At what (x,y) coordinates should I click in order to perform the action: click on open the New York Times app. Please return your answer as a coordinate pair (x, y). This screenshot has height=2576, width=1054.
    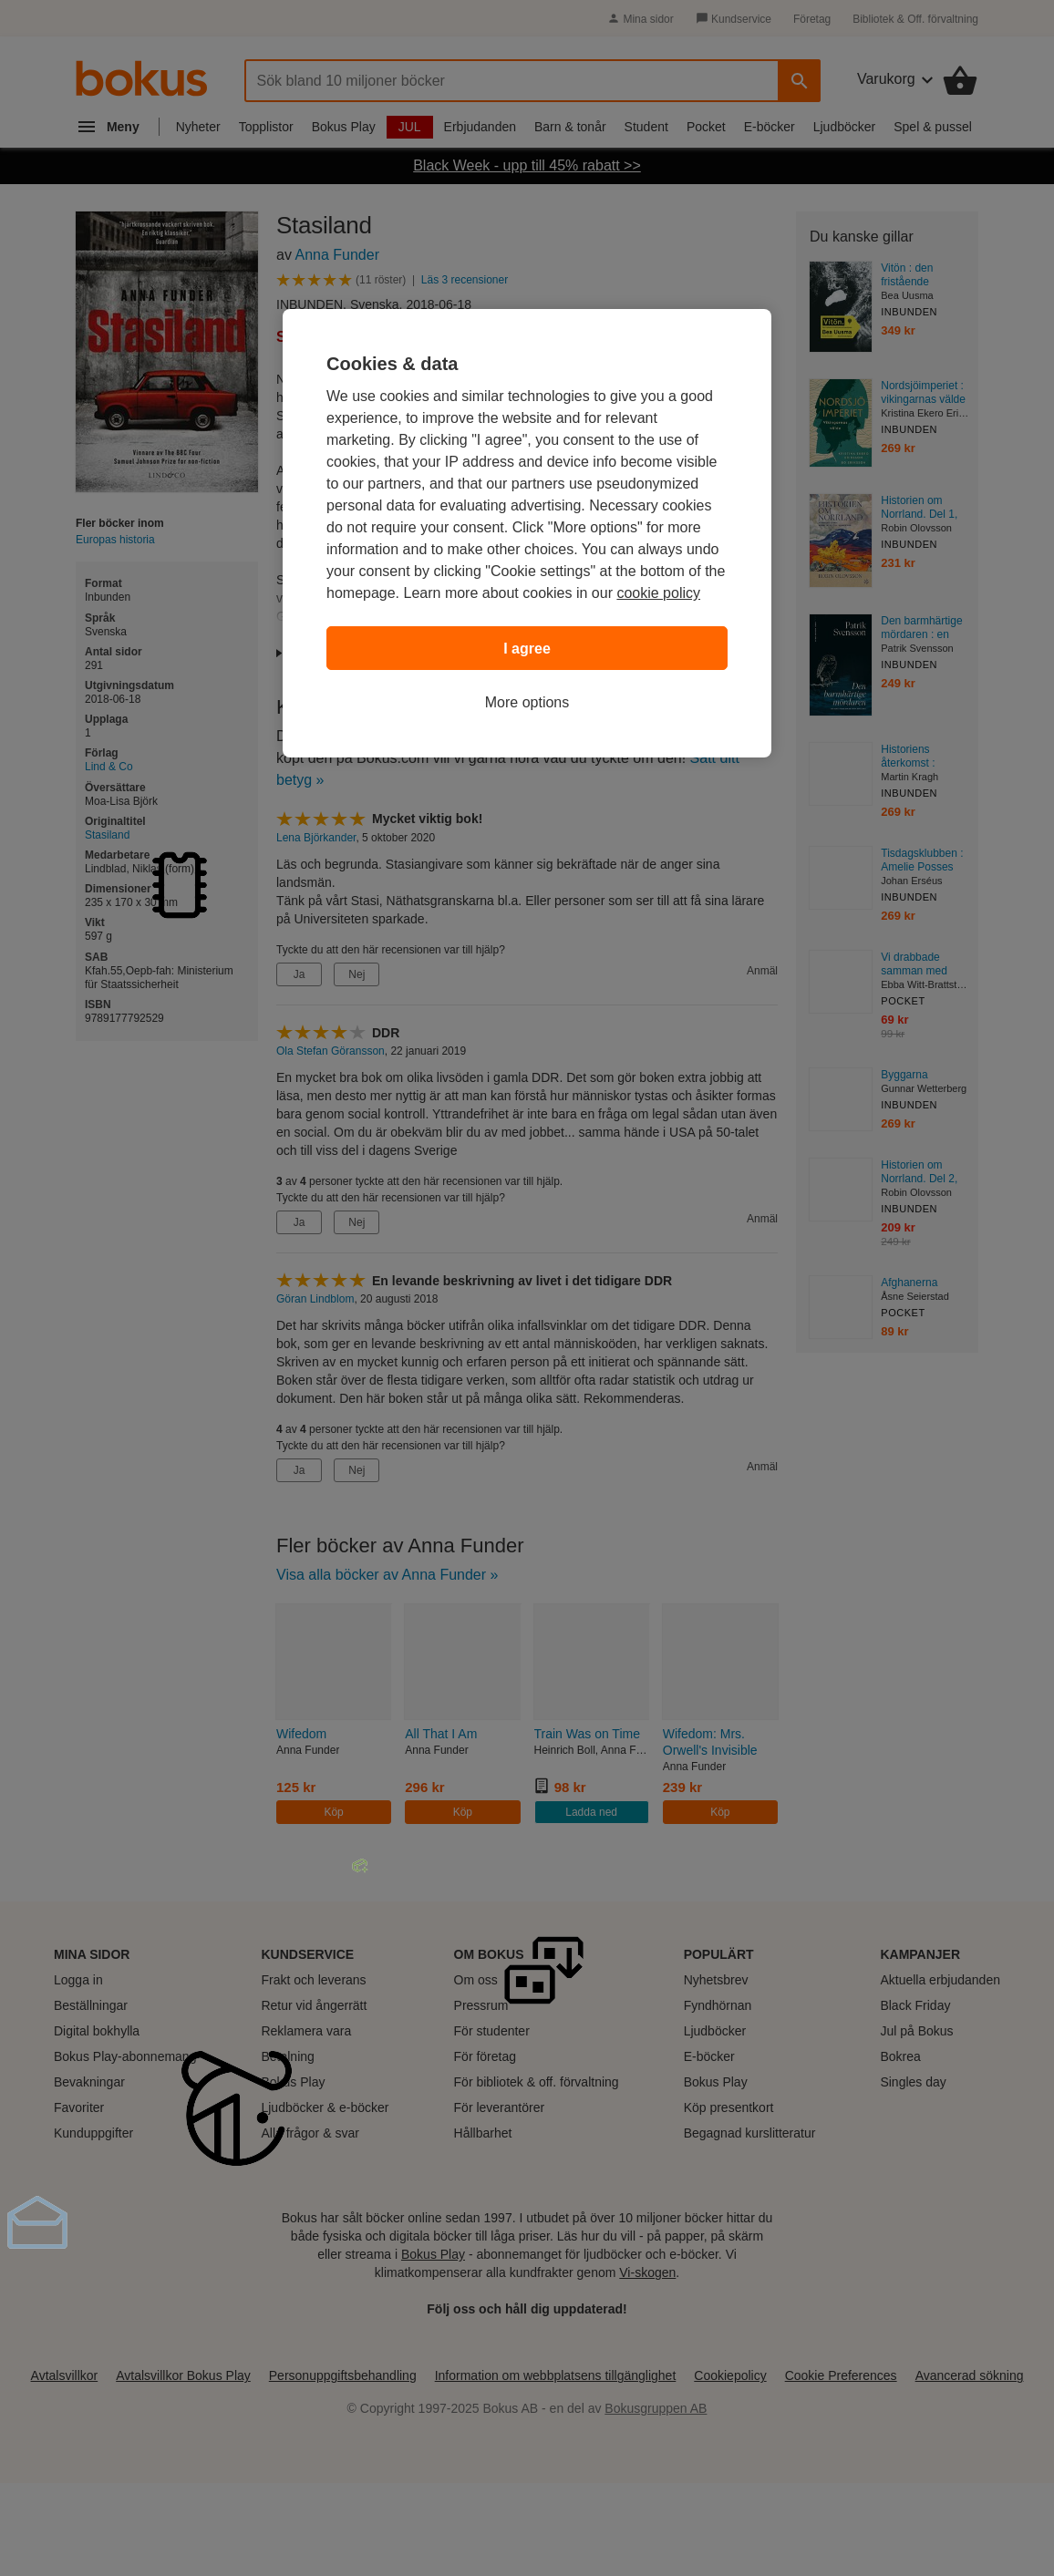
    Looking at the image, I should click on (236, 2106).